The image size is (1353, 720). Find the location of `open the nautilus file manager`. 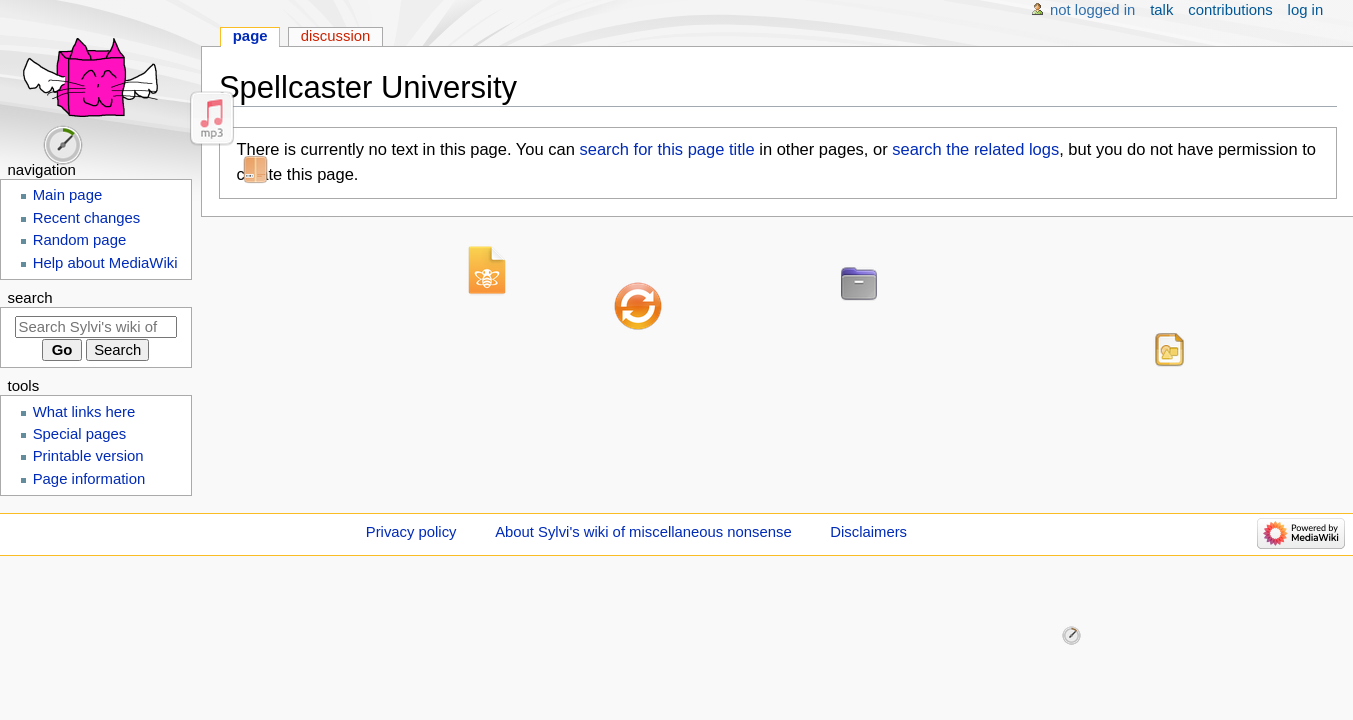

open the nautilus file manager is located at coordinates (859, 283).